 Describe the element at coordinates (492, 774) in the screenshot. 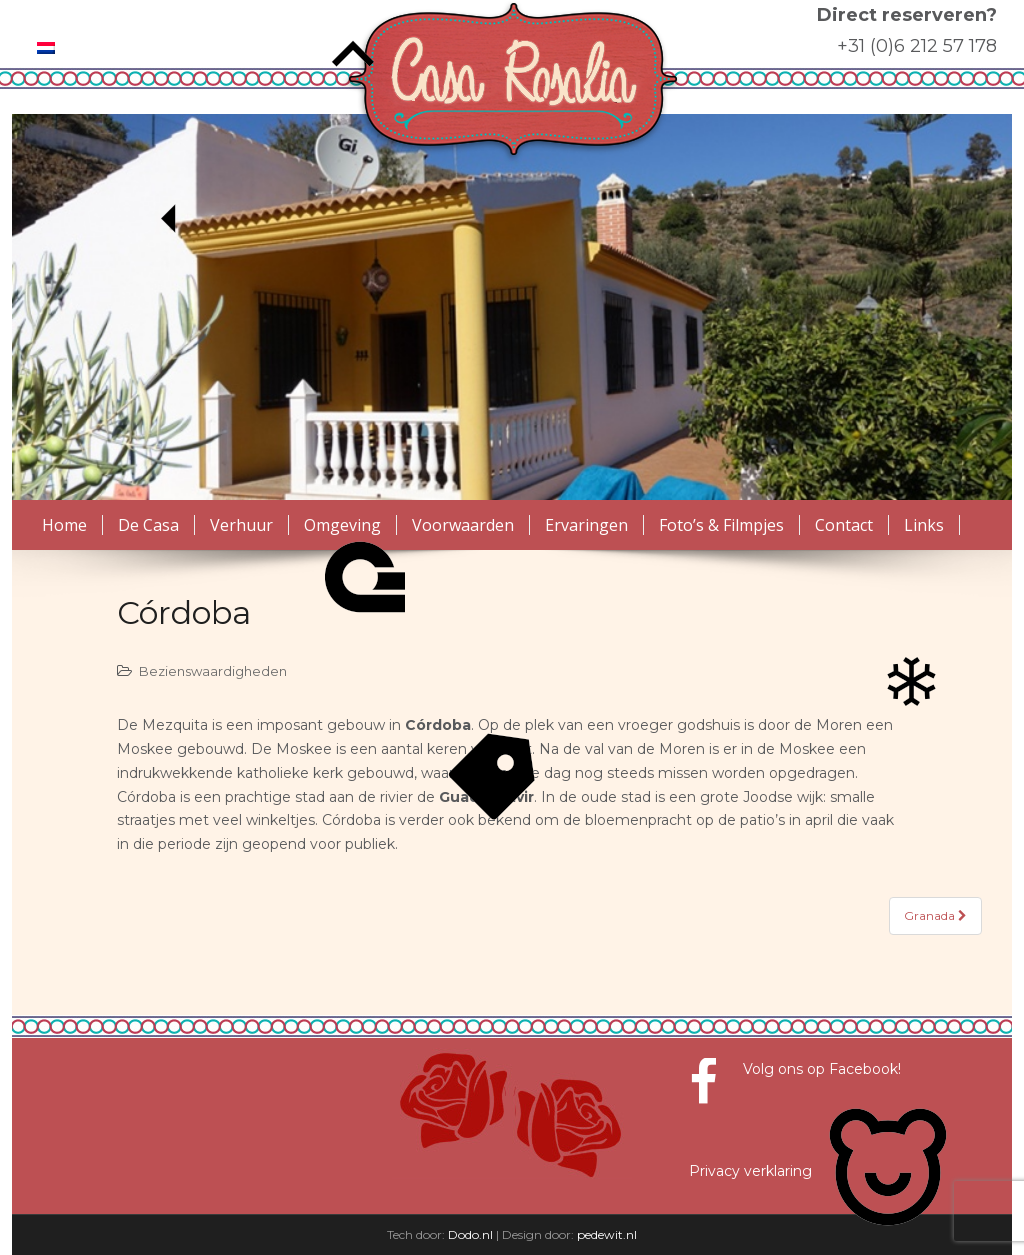

I see `view price or discount tag` at that location.